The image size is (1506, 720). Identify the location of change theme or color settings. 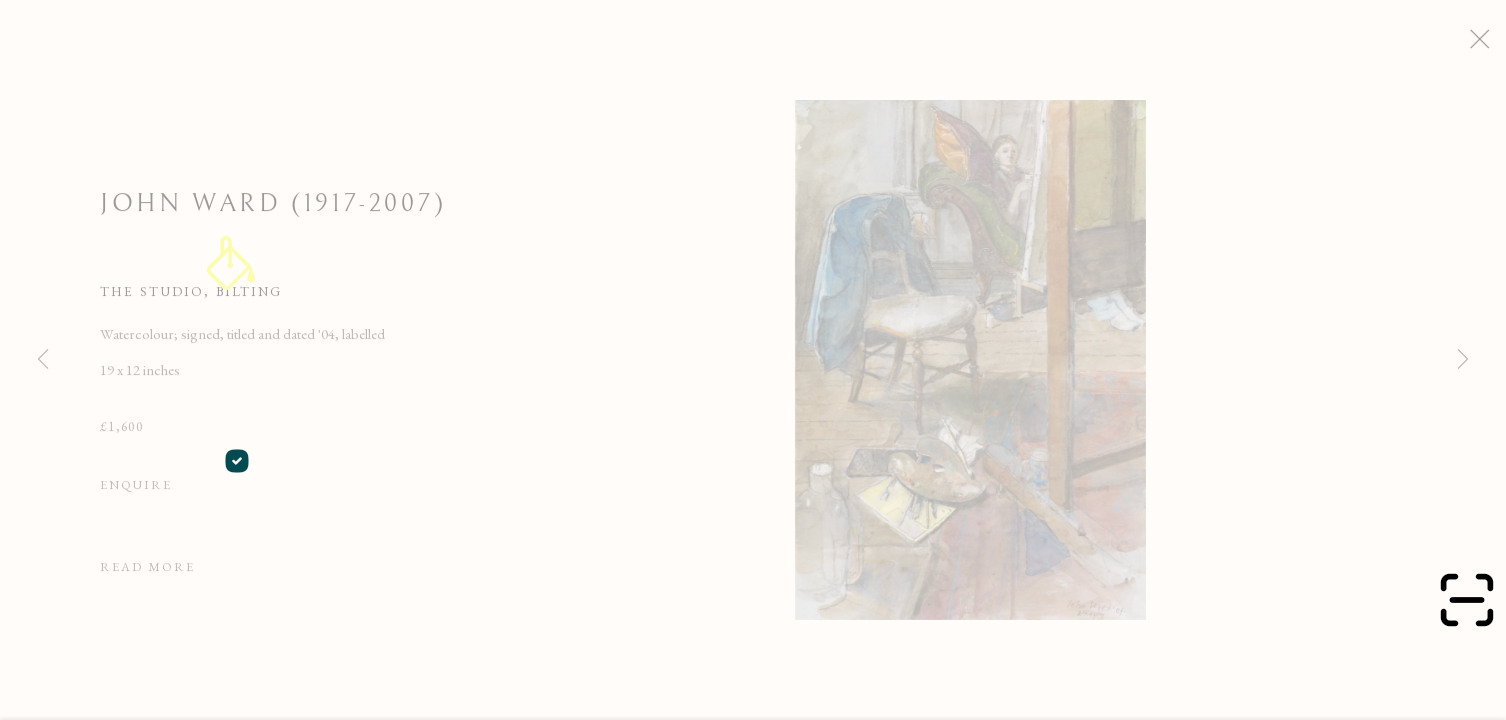
(230, 263).